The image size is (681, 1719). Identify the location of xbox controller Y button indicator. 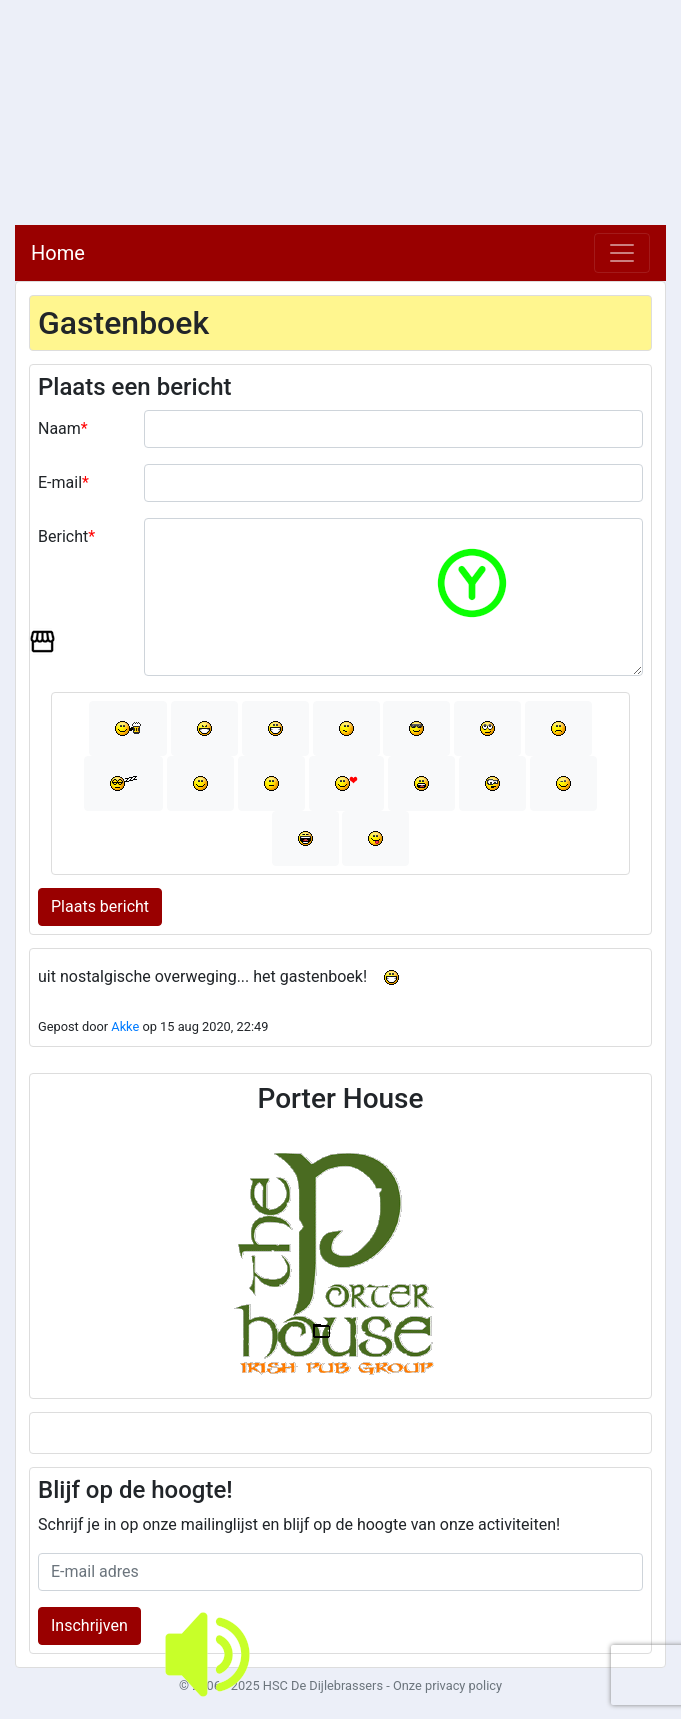
(472, 583).